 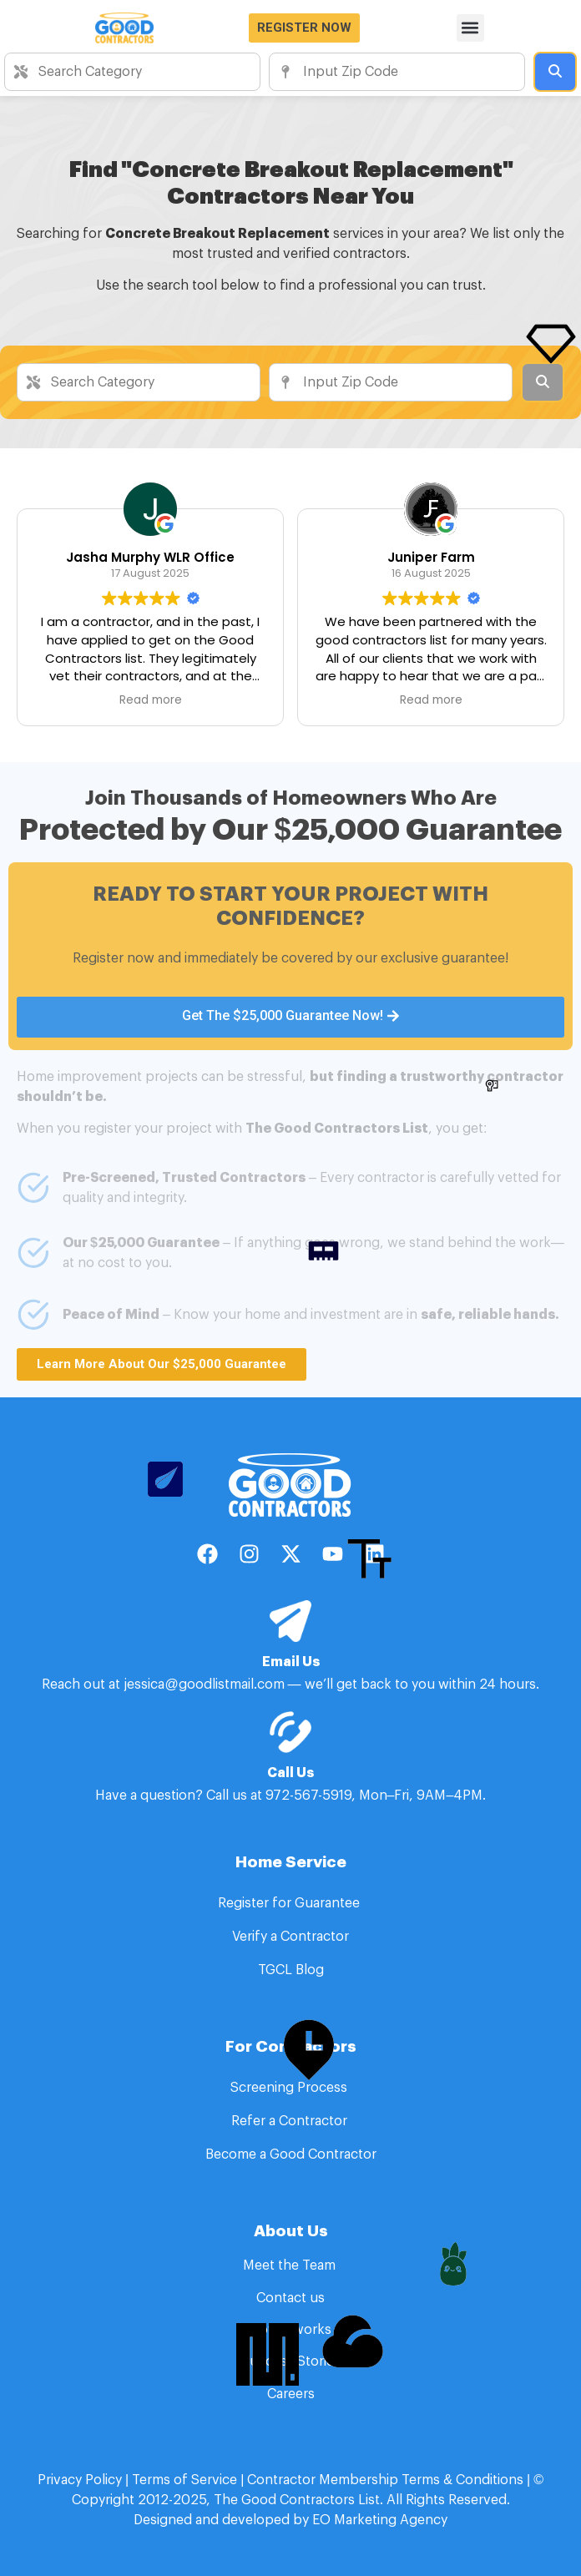 I want to click on pinia state management library logo, so click(x=453, y=2264).